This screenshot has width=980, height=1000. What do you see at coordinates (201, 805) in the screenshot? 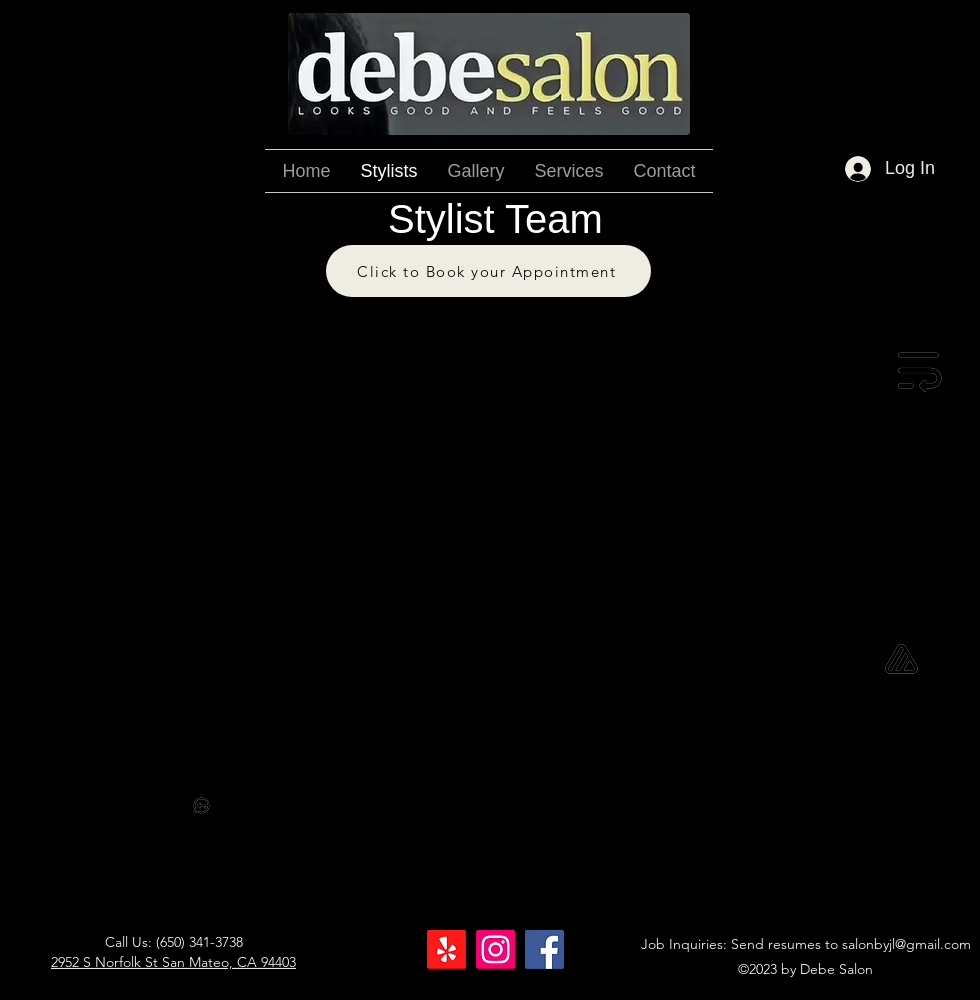
I see `reply to a message` at bounding box center [201, 805].